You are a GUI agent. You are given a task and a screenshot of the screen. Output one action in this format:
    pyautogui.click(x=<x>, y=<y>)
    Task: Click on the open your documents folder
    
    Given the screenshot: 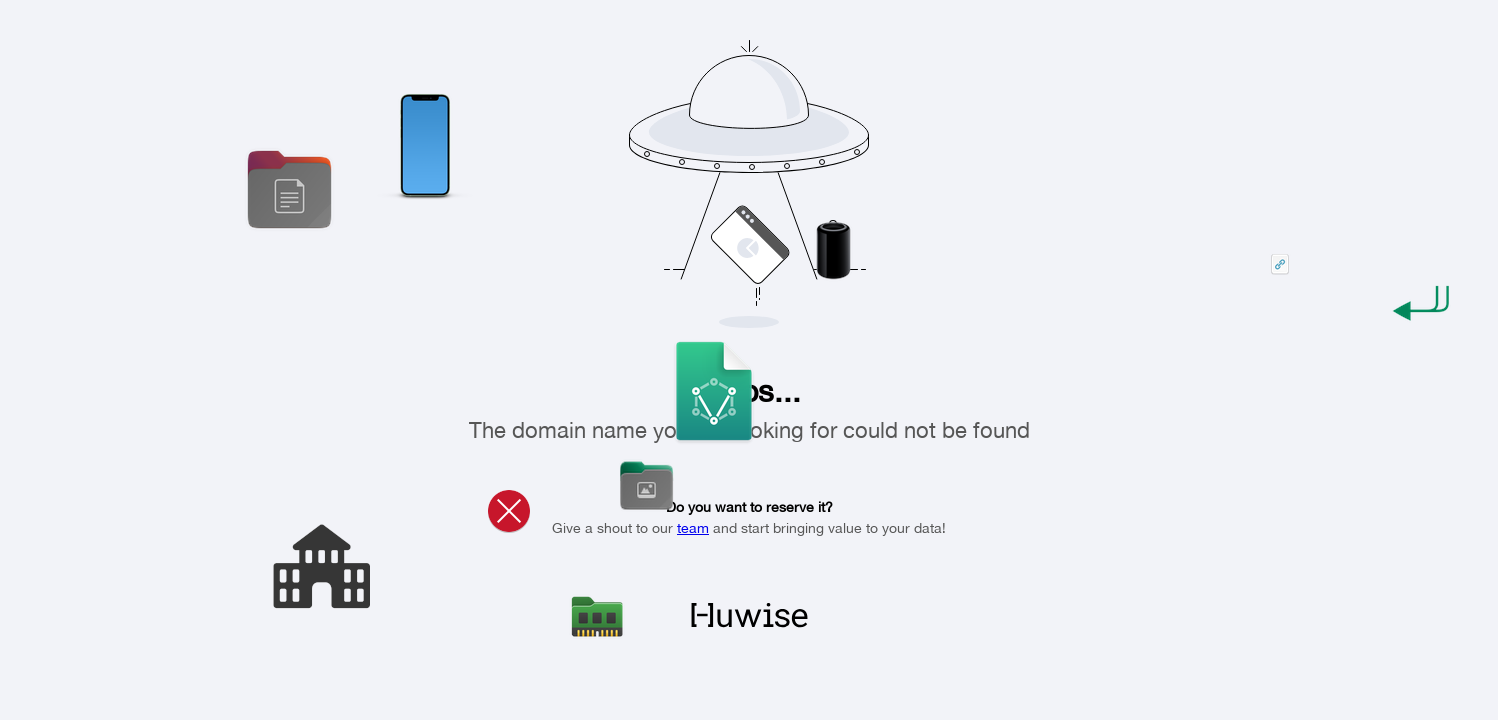 What is the action you would take?
    pyautogui.click(x=289, y=189)
    